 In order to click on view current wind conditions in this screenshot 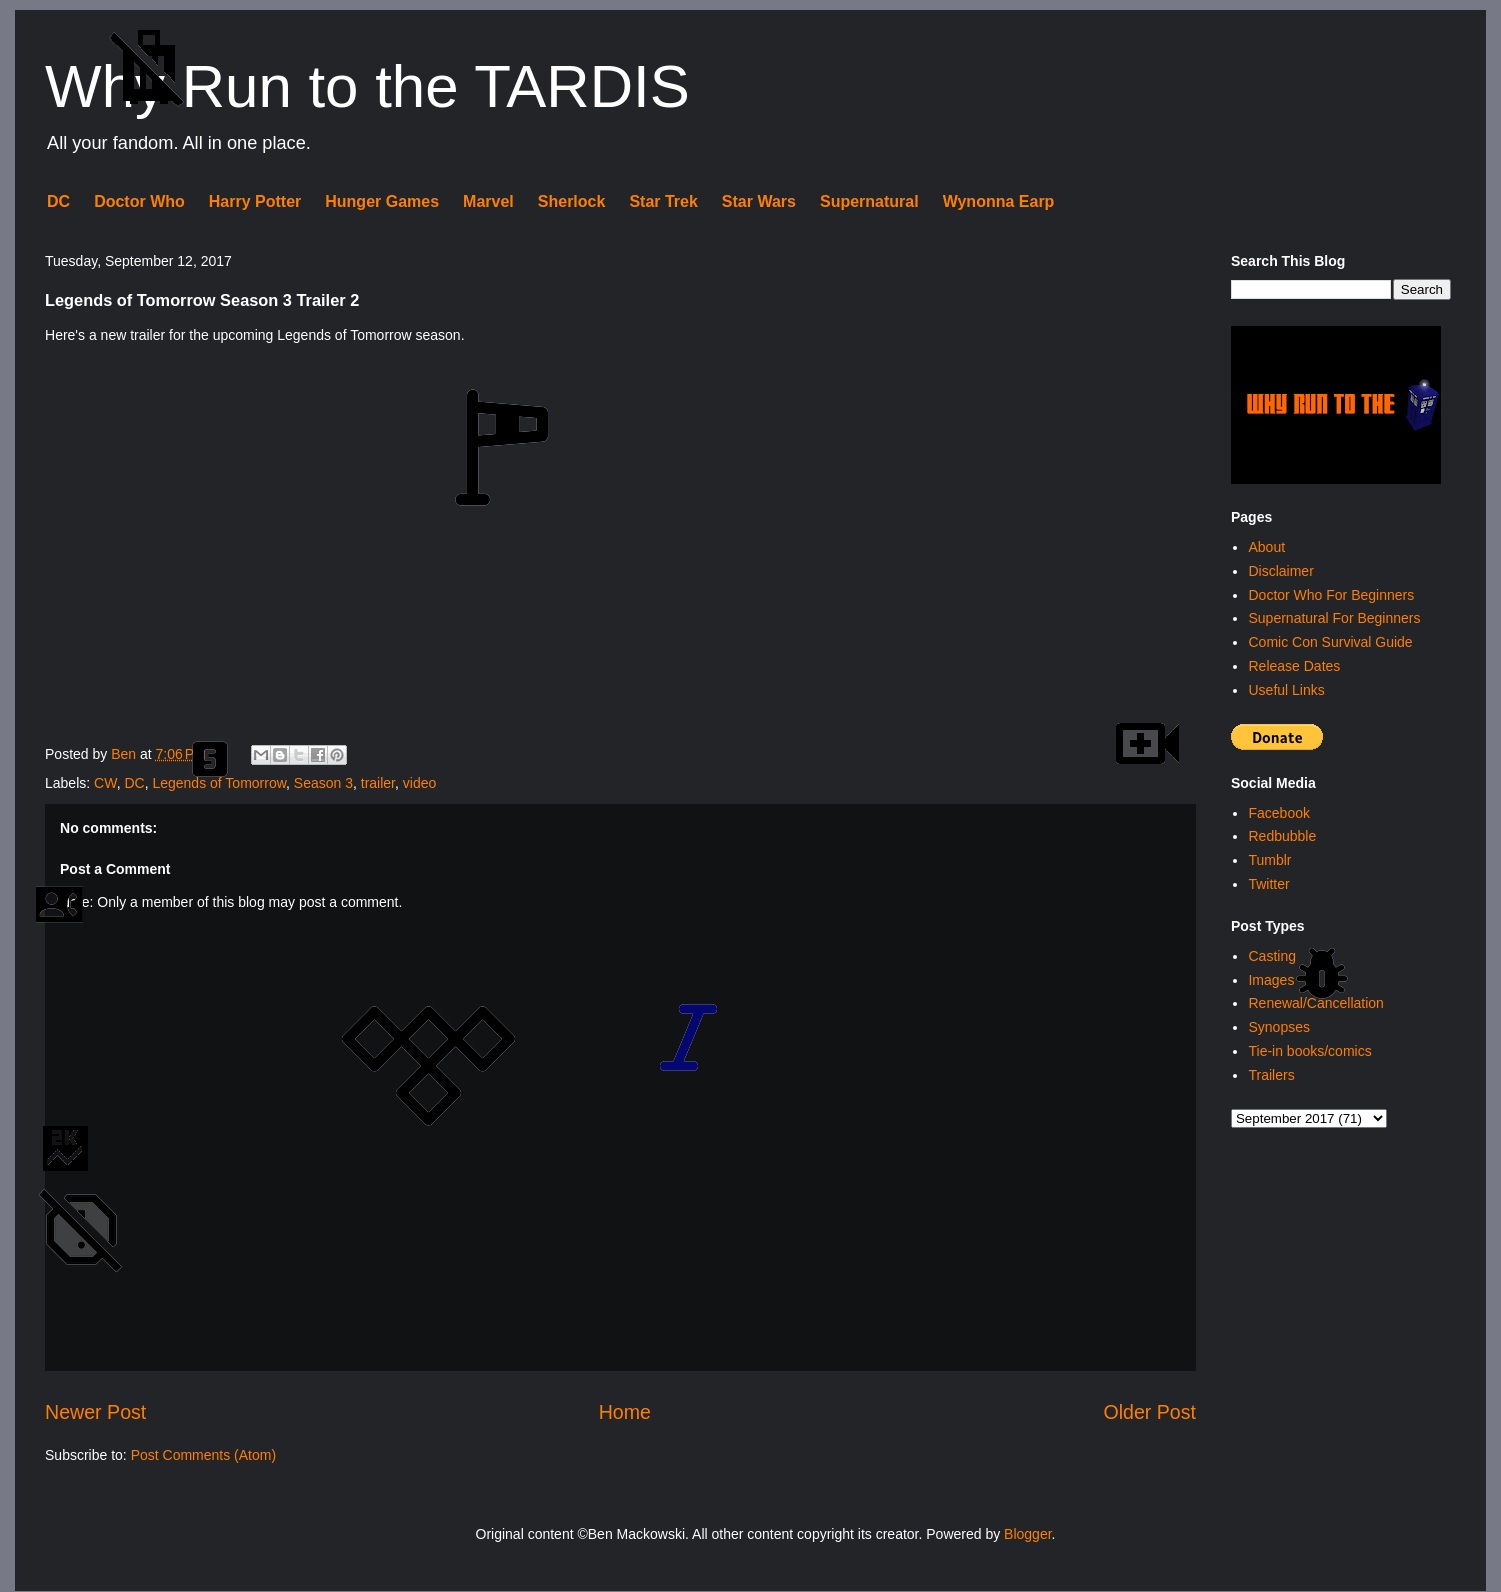, I will do `click(507, 447)`.